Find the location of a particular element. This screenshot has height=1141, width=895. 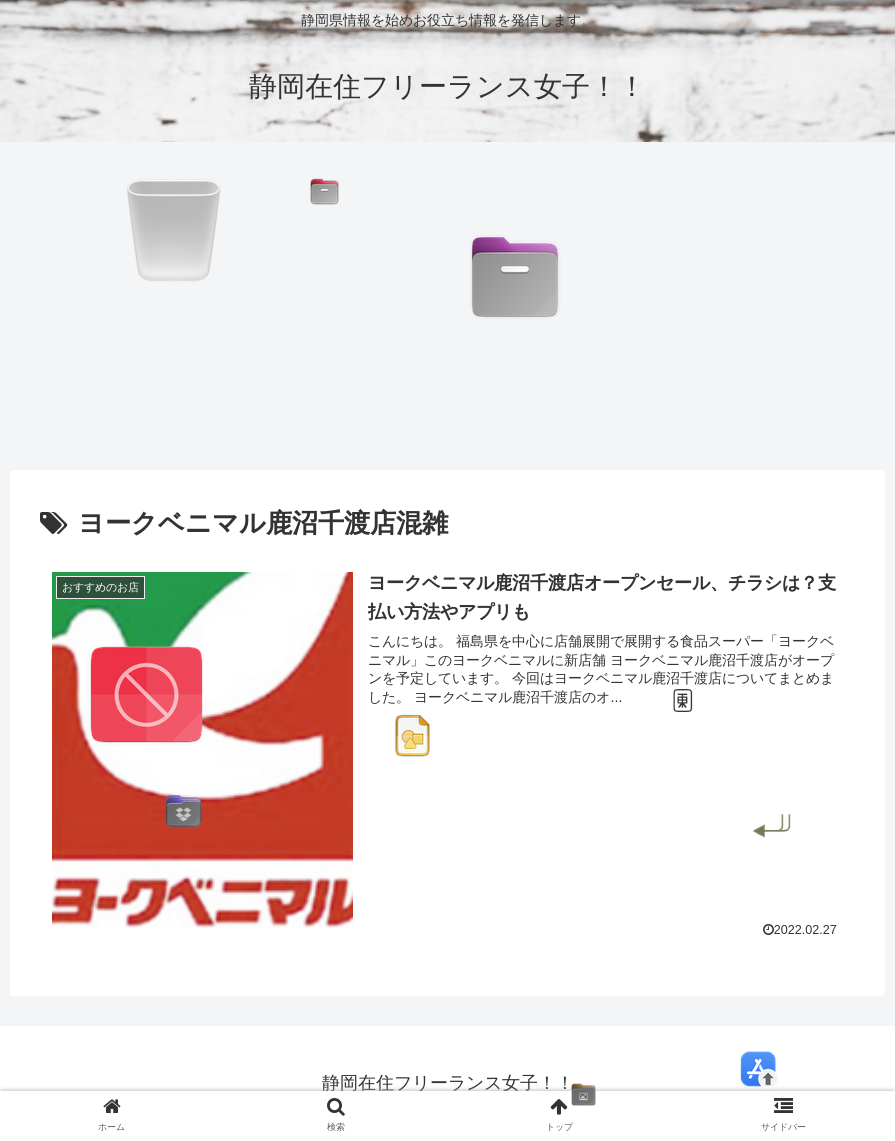

open your pictures folder is located at coordinates (583, 1094).